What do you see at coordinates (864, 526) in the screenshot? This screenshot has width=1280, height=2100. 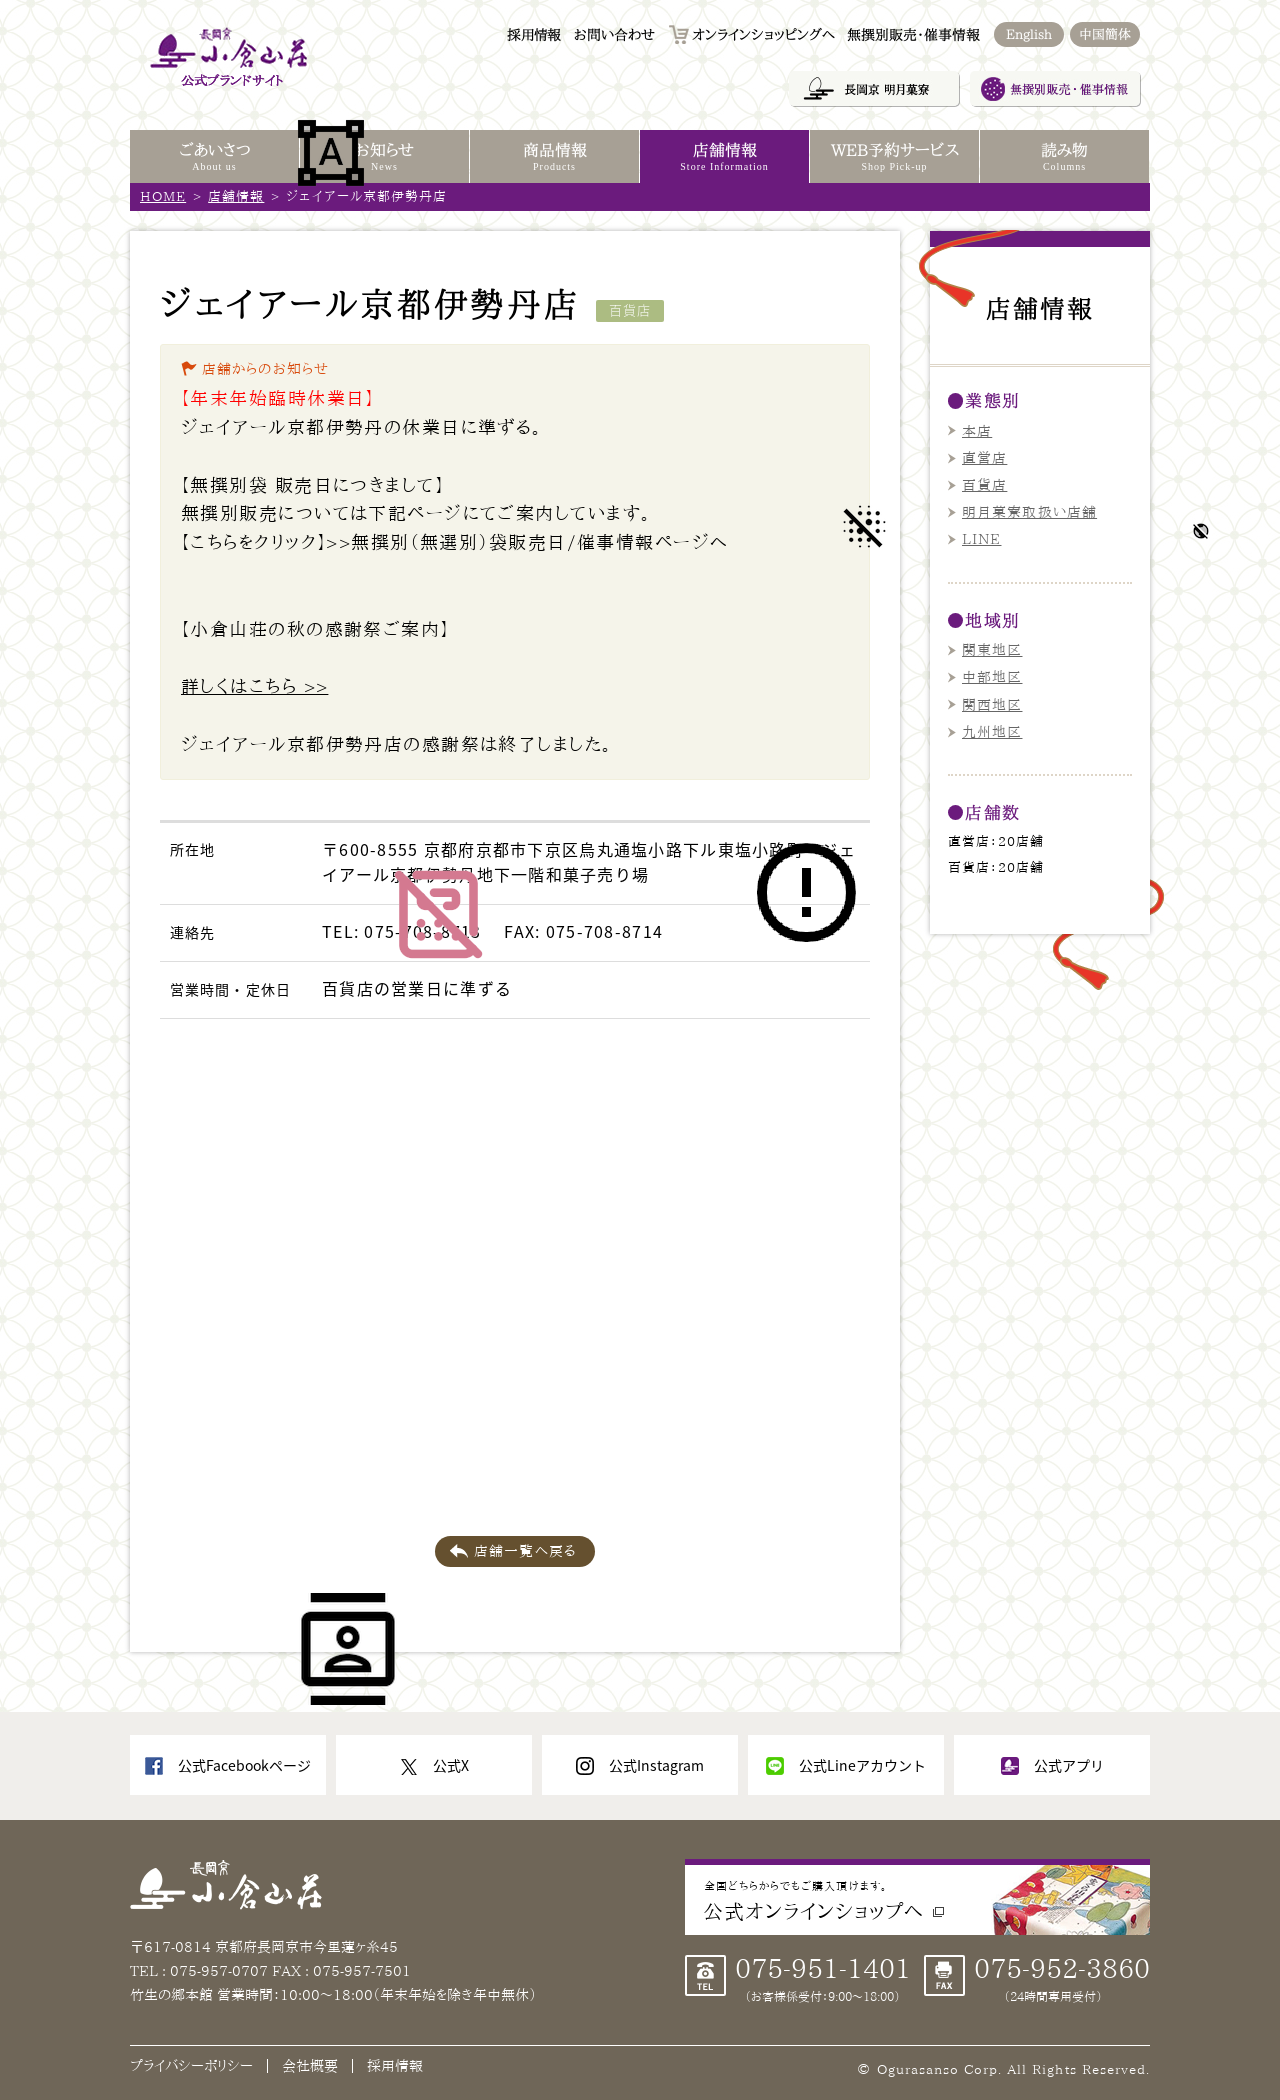 I see `disable blur effect` at bounding box center [864, 526].